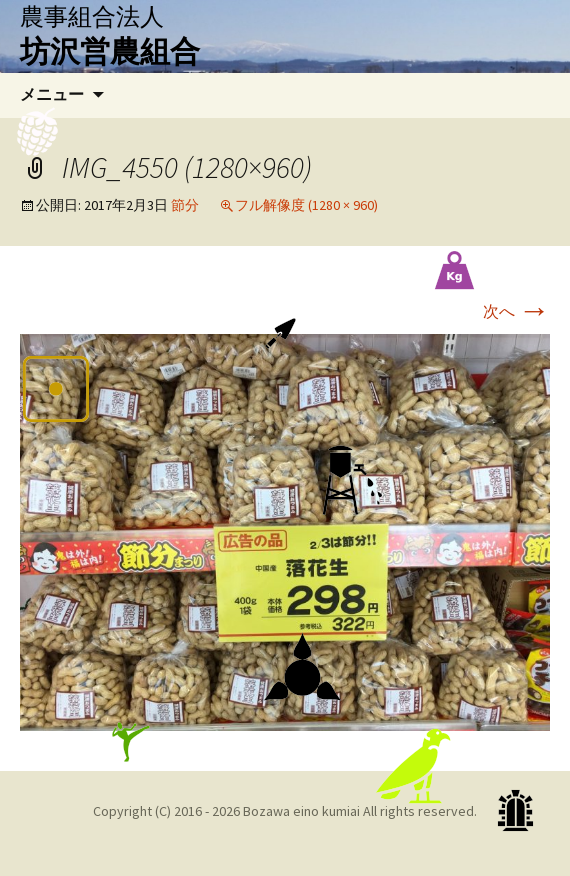 The width and height of the screenshot is (570, 876). What do you see at coordinates (454, 269) in the screenshot?
I see `adjust item weight or mass settings` at bounding box center [454, 269].